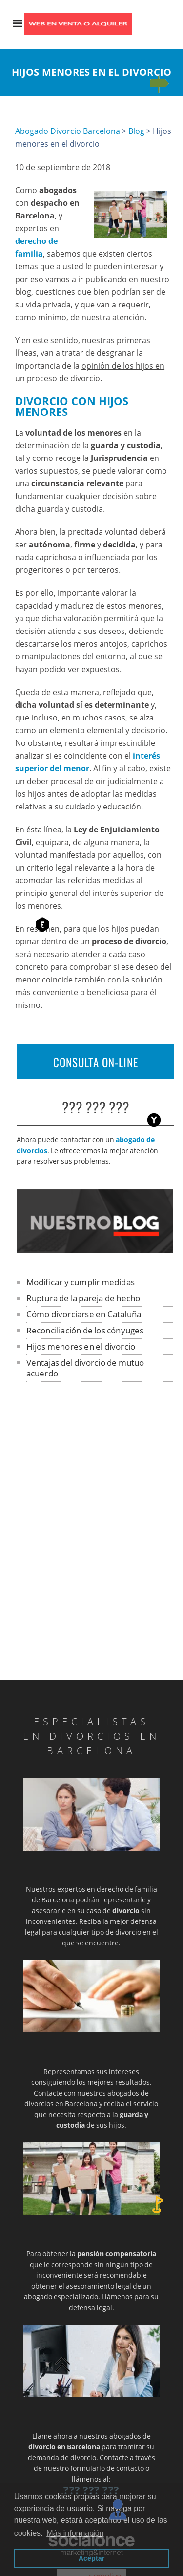 This screenshot has width=183, height=2576. Describe the element at coordinates (154, 1120) in the screenshot. I see `press the Y button on xbox controller` at that location.